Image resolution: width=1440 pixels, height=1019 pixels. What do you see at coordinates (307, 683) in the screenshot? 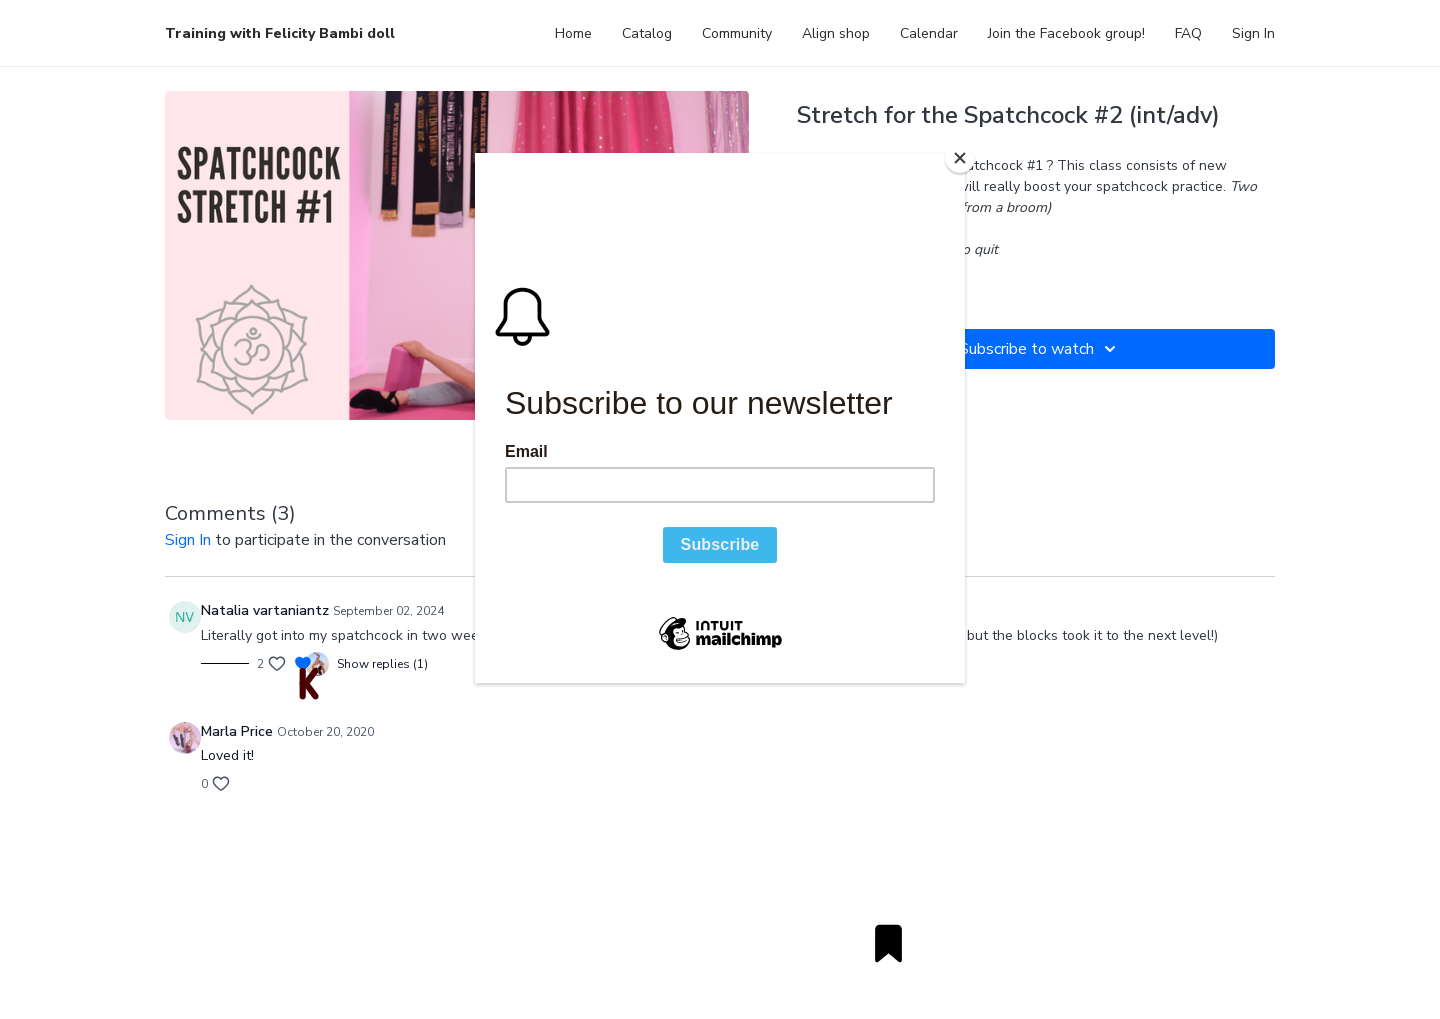
I see `indicates items starting with the letter K` at bounding box center [307, 683].